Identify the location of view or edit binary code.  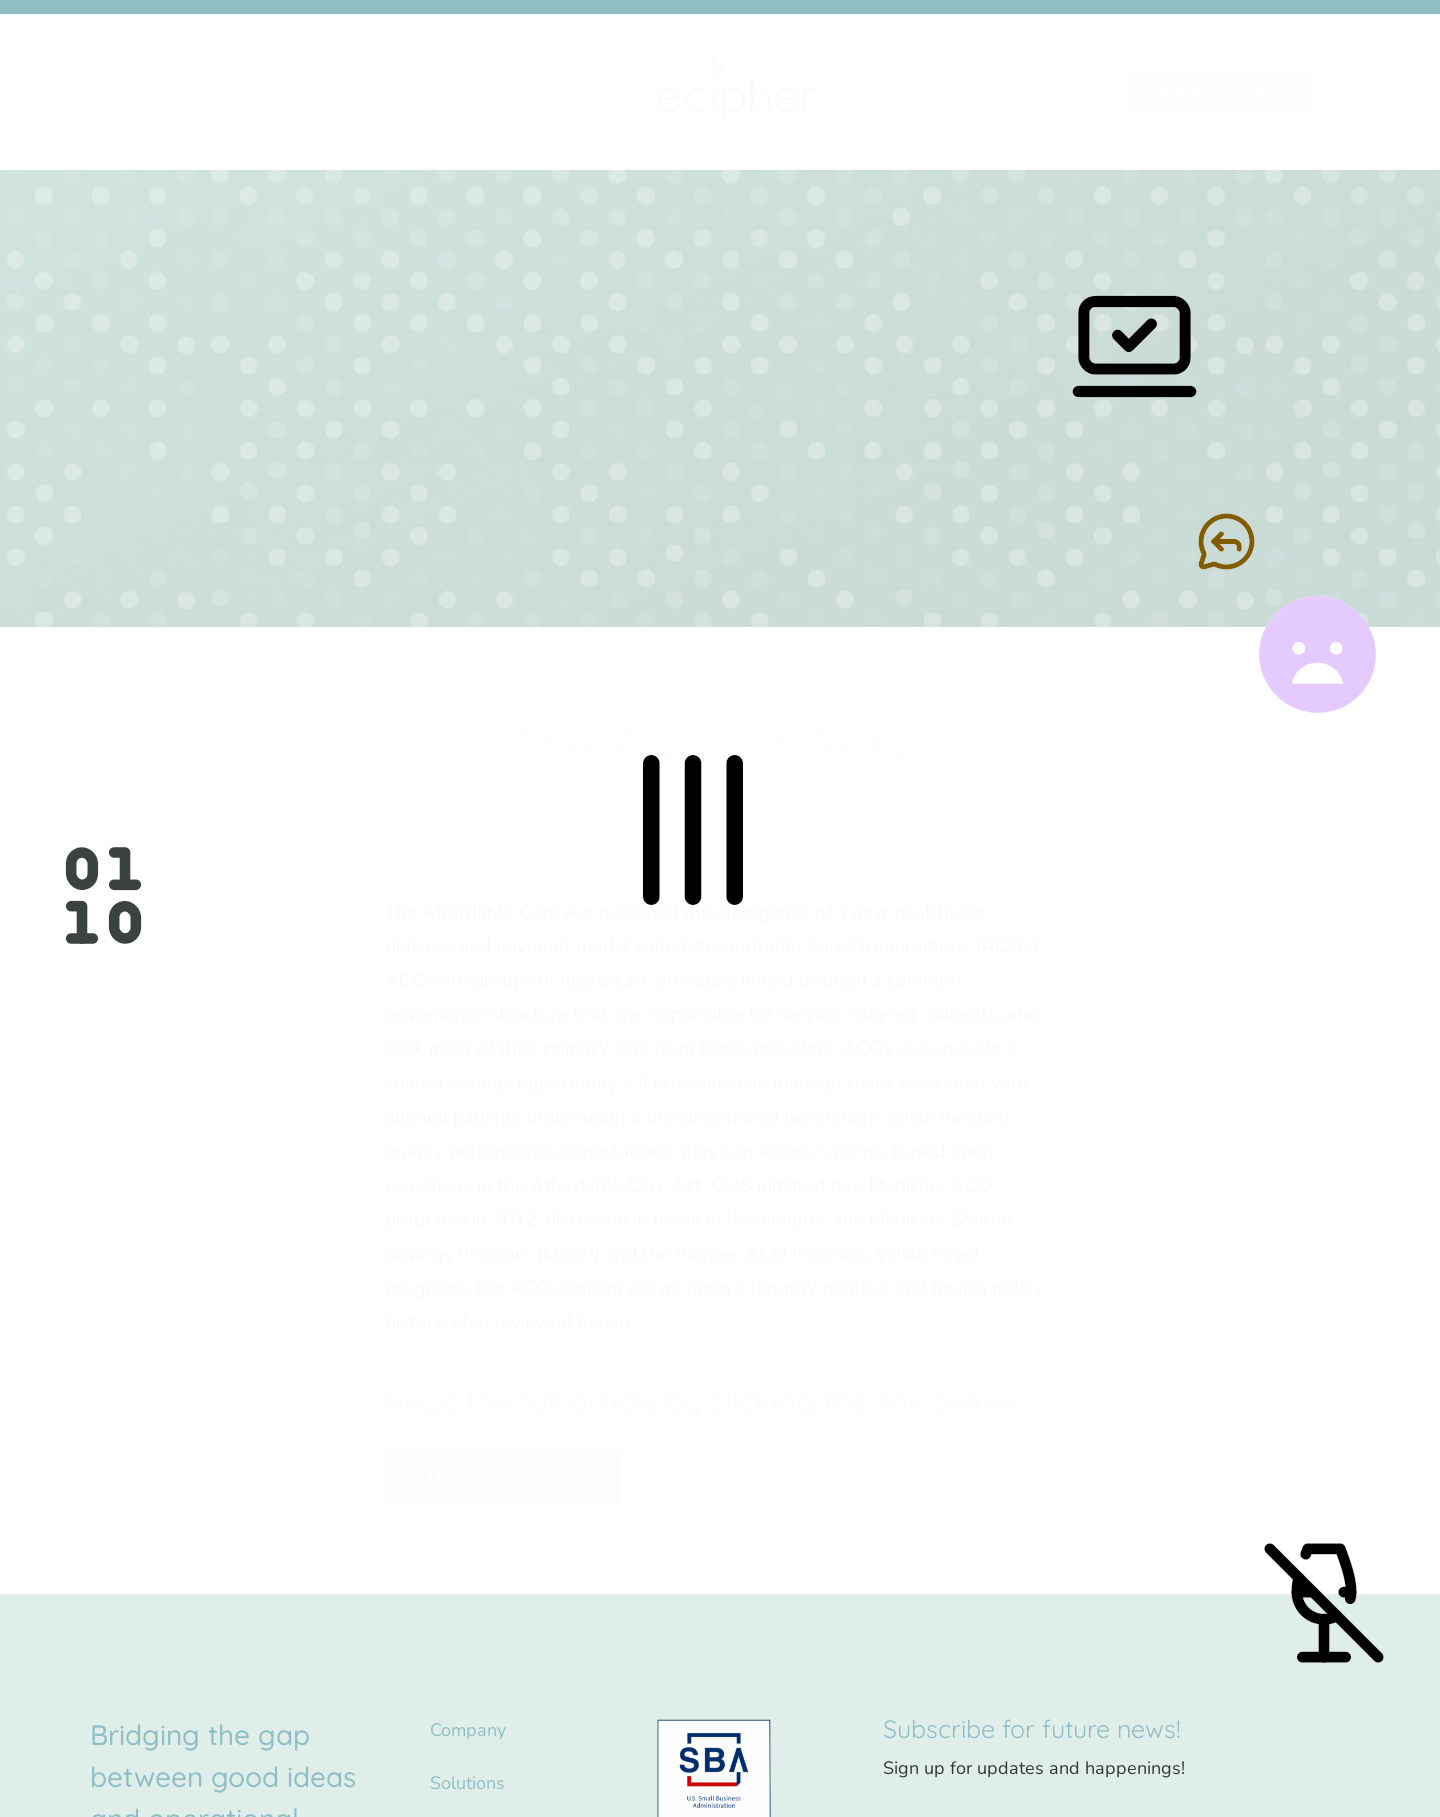
(103, 895).